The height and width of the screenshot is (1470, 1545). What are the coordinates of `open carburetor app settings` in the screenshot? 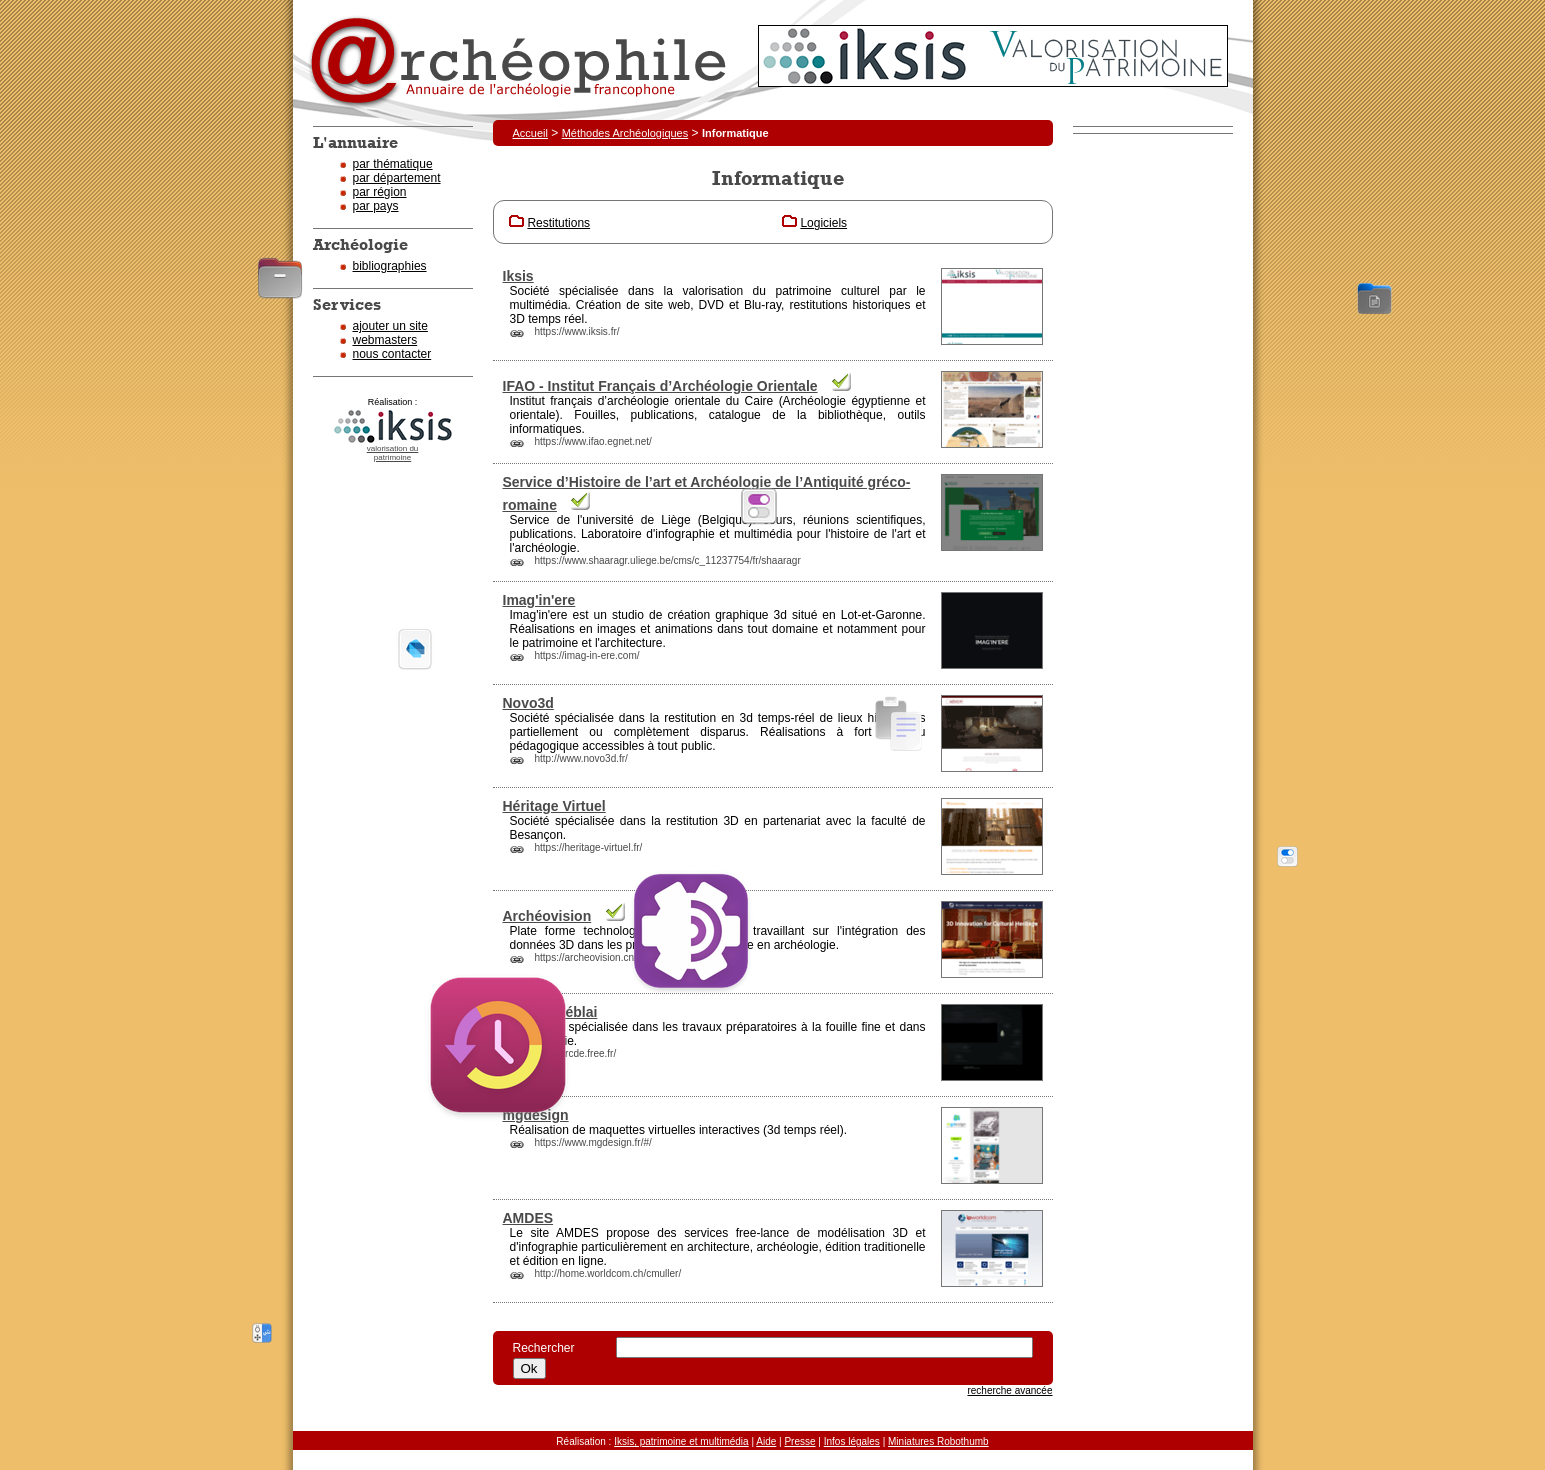 It's located at (691, 931).